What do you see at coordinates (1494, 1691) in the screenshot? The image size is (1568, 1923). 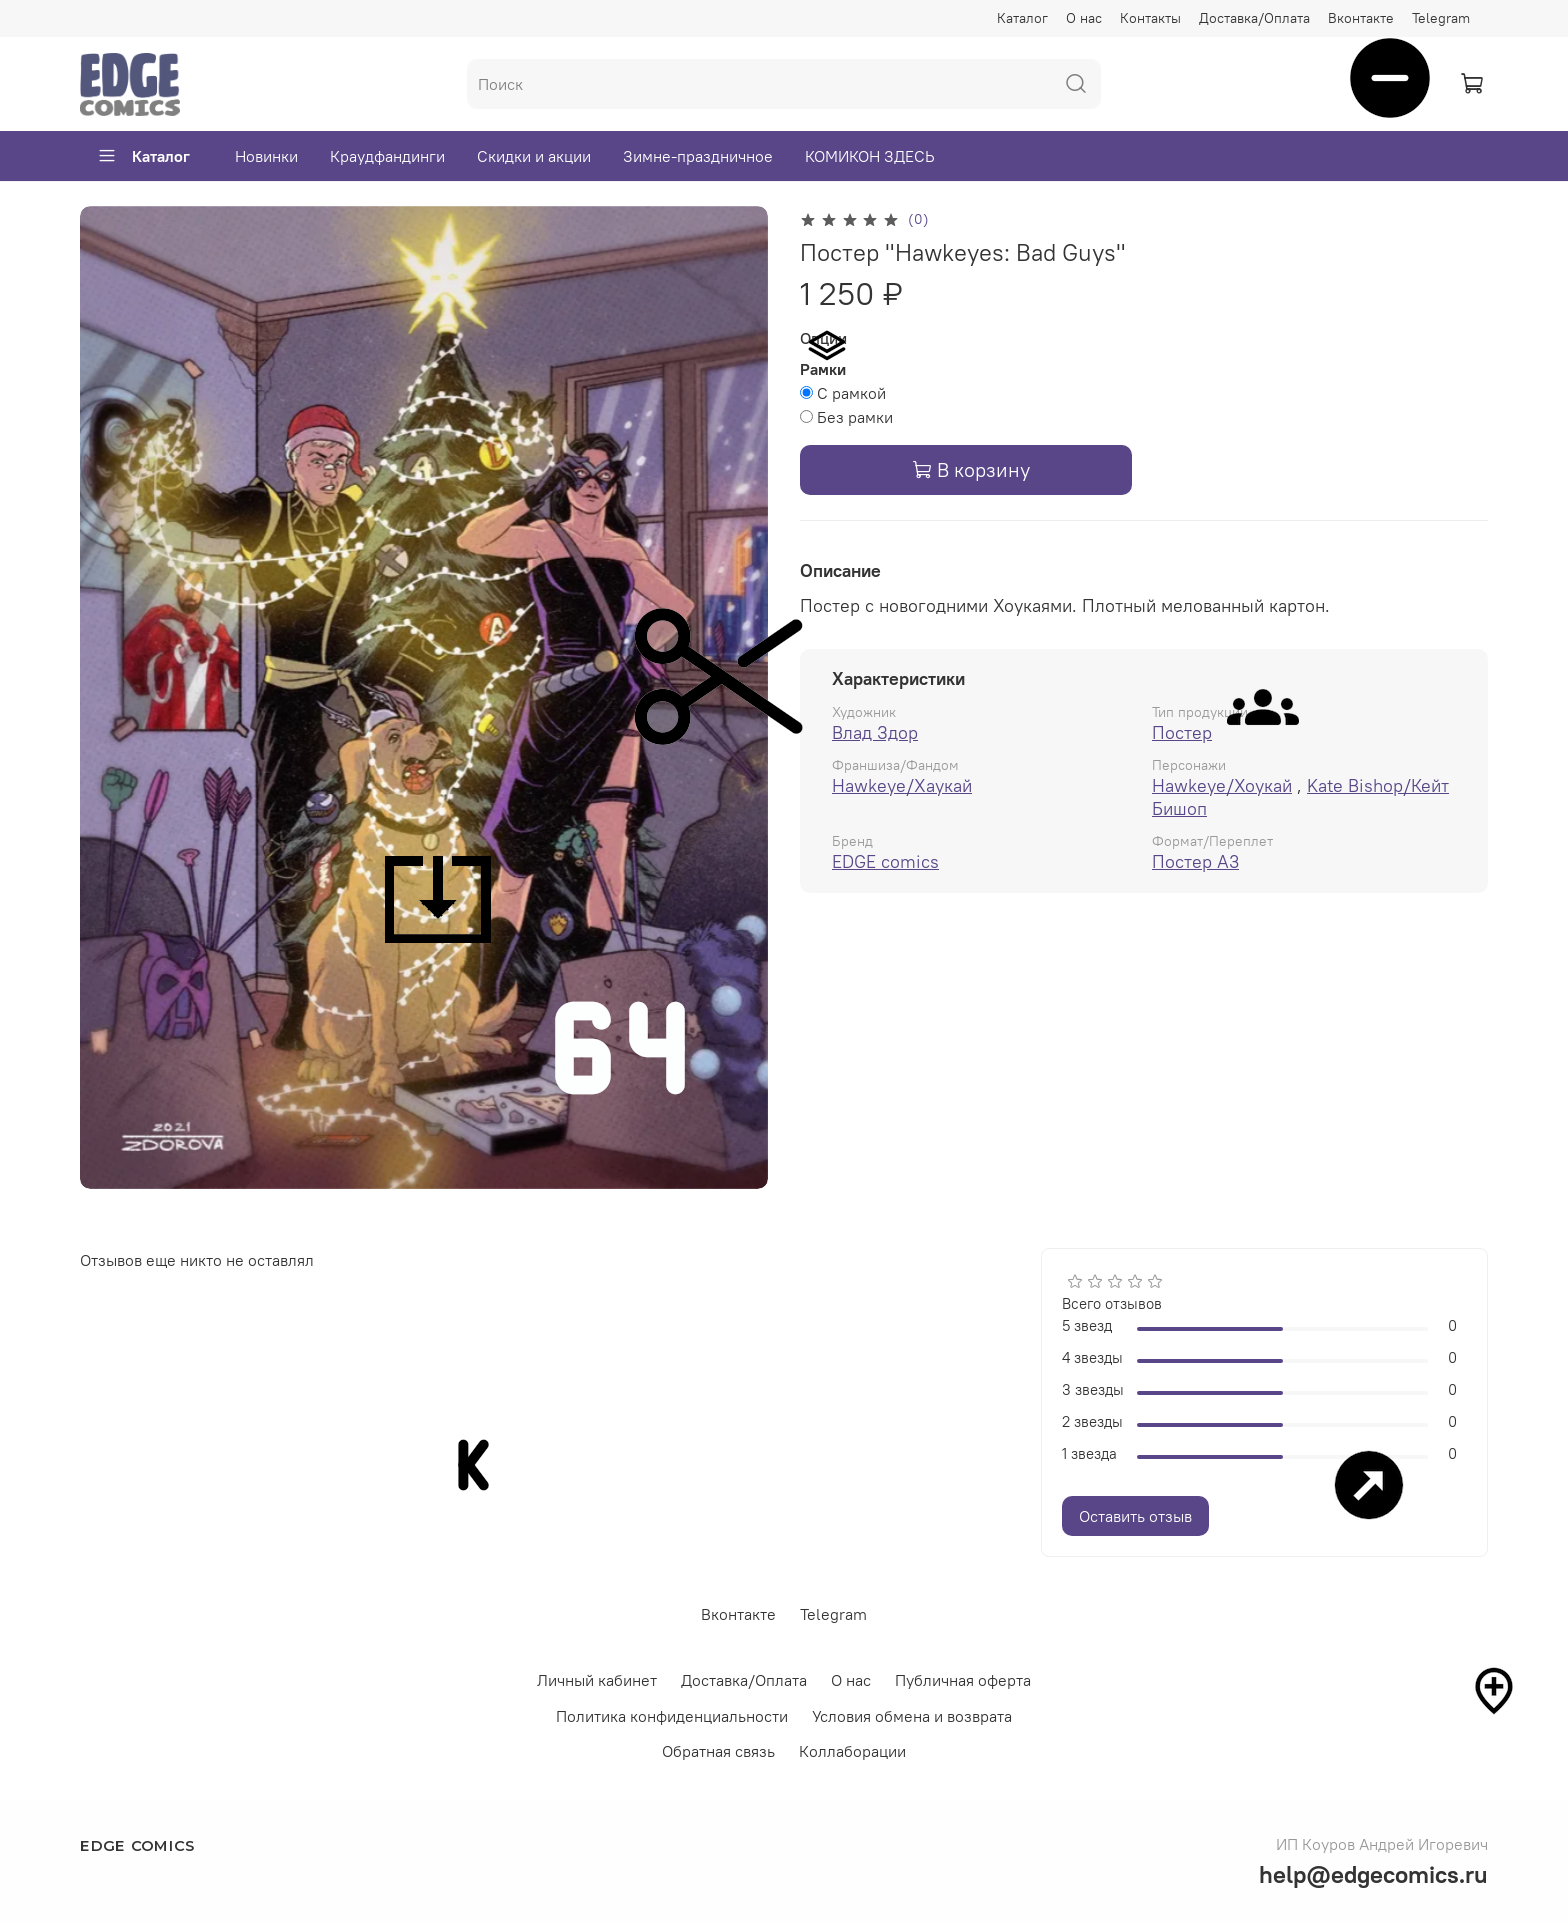 I see `add a new location pin` at bounding box center [1494, 1691].